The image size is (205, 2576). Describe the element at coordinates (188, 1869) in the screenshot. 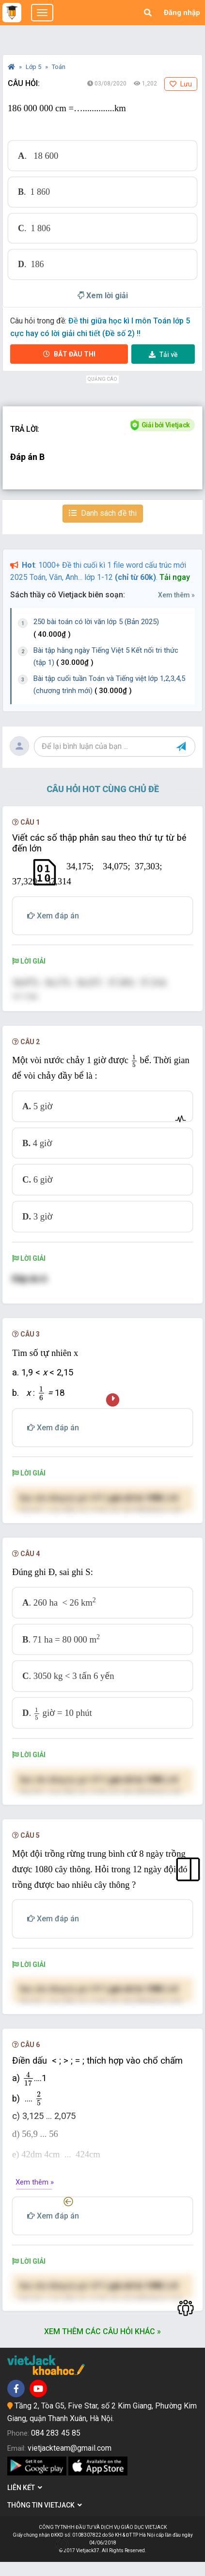

I see `hide the right sidebar panel` at that location.